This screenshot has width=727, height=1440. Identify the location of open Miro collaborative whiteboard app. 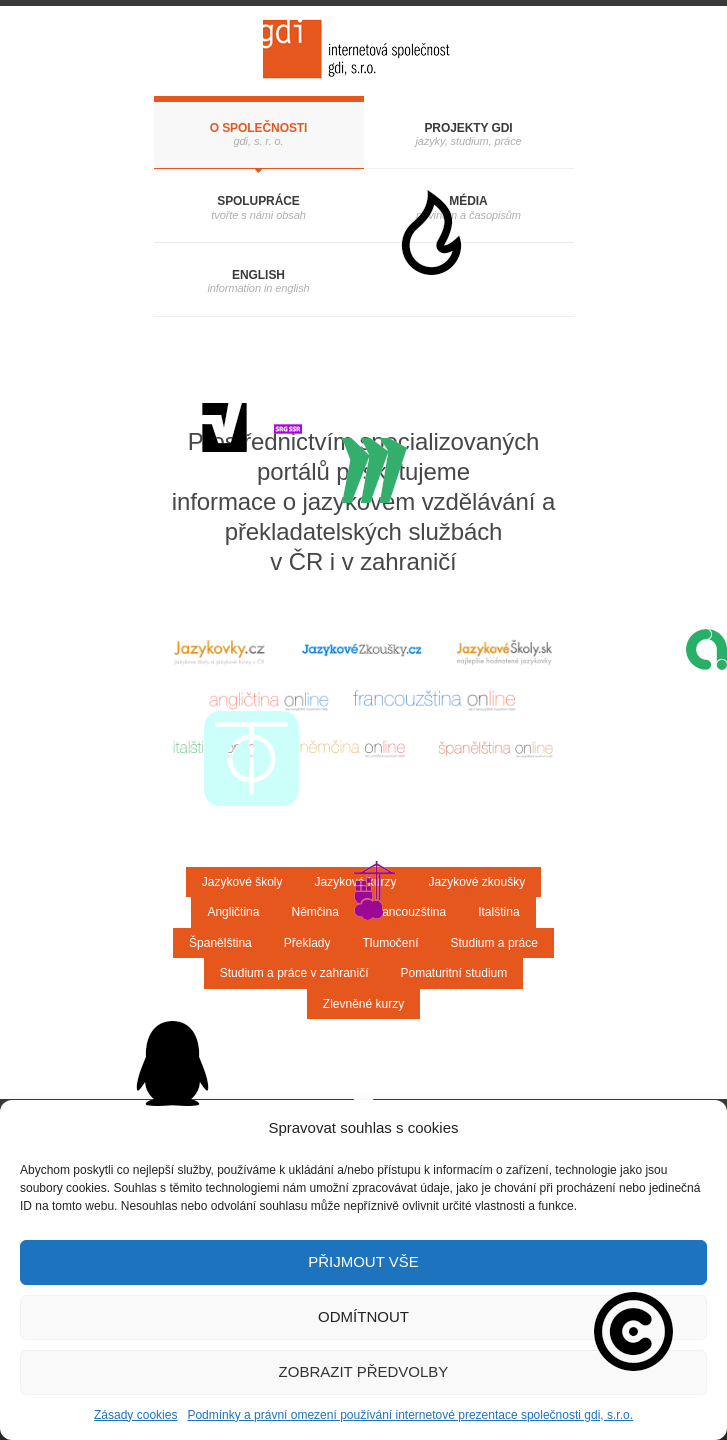
(374, 470).